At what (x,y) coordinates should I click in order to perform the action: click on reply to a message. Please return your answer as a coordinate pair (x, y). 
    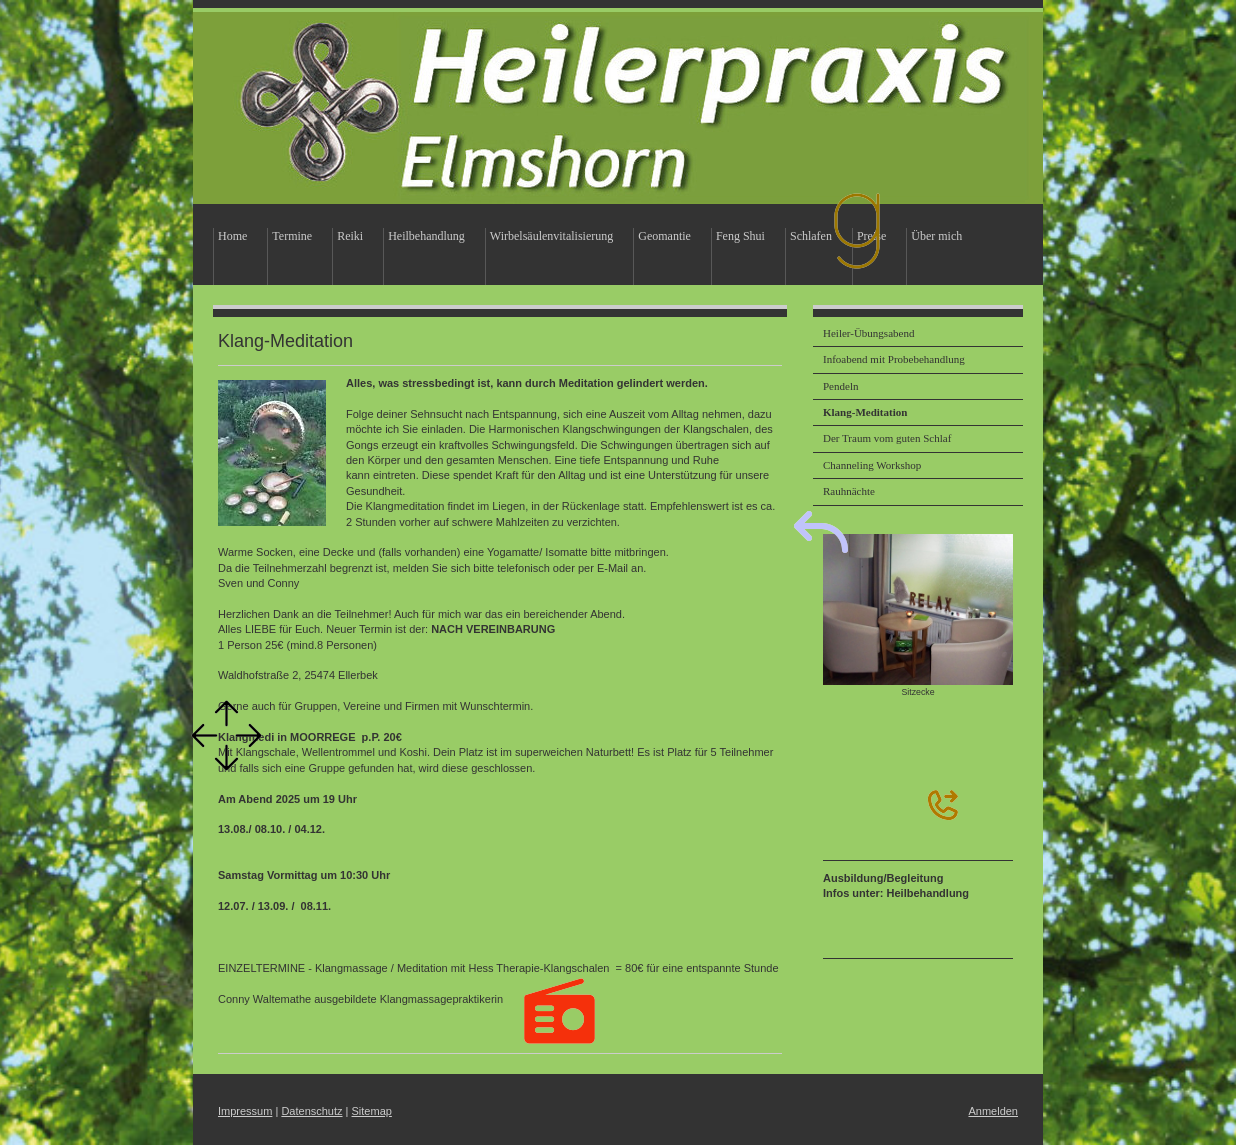
    Looking at the image, I should click on (821, 532).